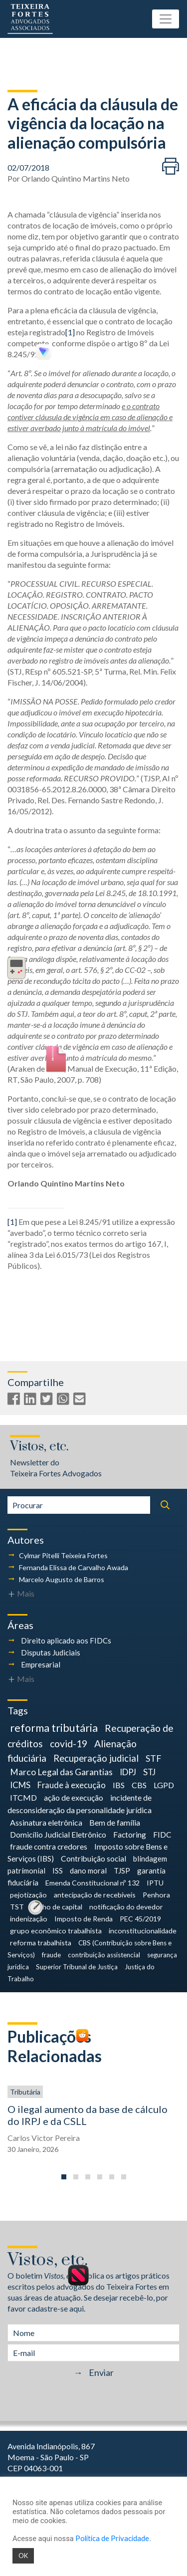  What do you see at coordinates (56, 1059) in the screenshot?
I see `compressed tar archive file` at bounding box center [56, 1059].